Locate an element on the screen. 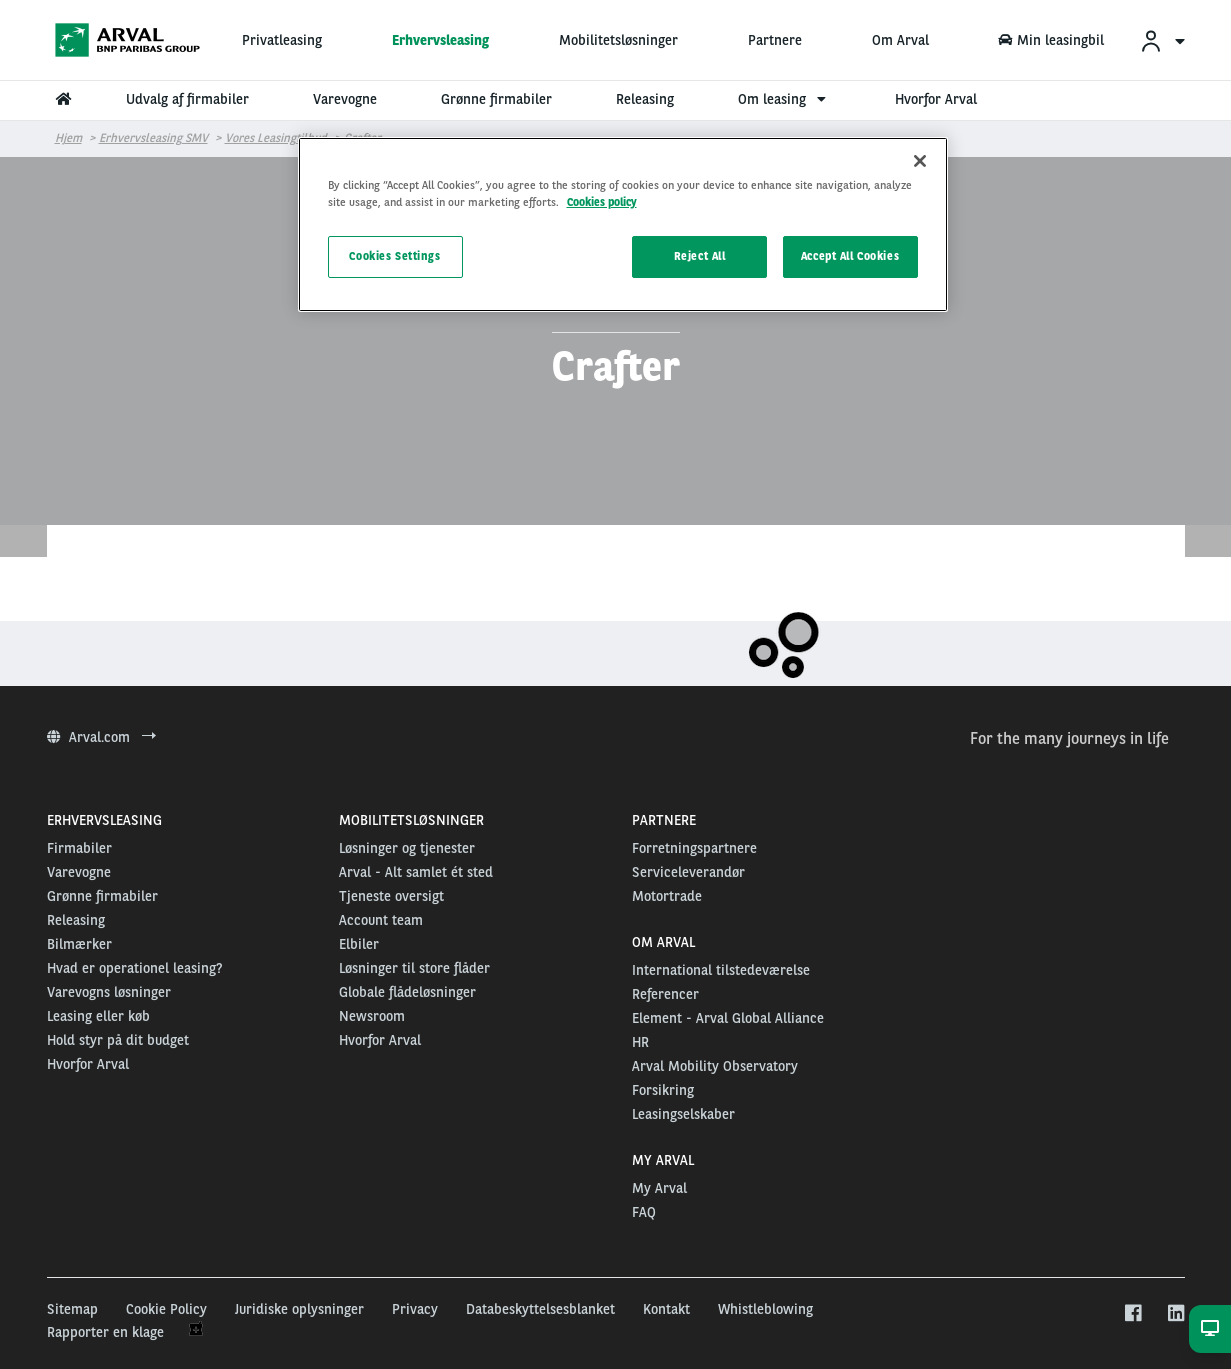 This screenshot has height=1369, width=1231. find nearby pharmacies is located at coordinates (196, 1329).